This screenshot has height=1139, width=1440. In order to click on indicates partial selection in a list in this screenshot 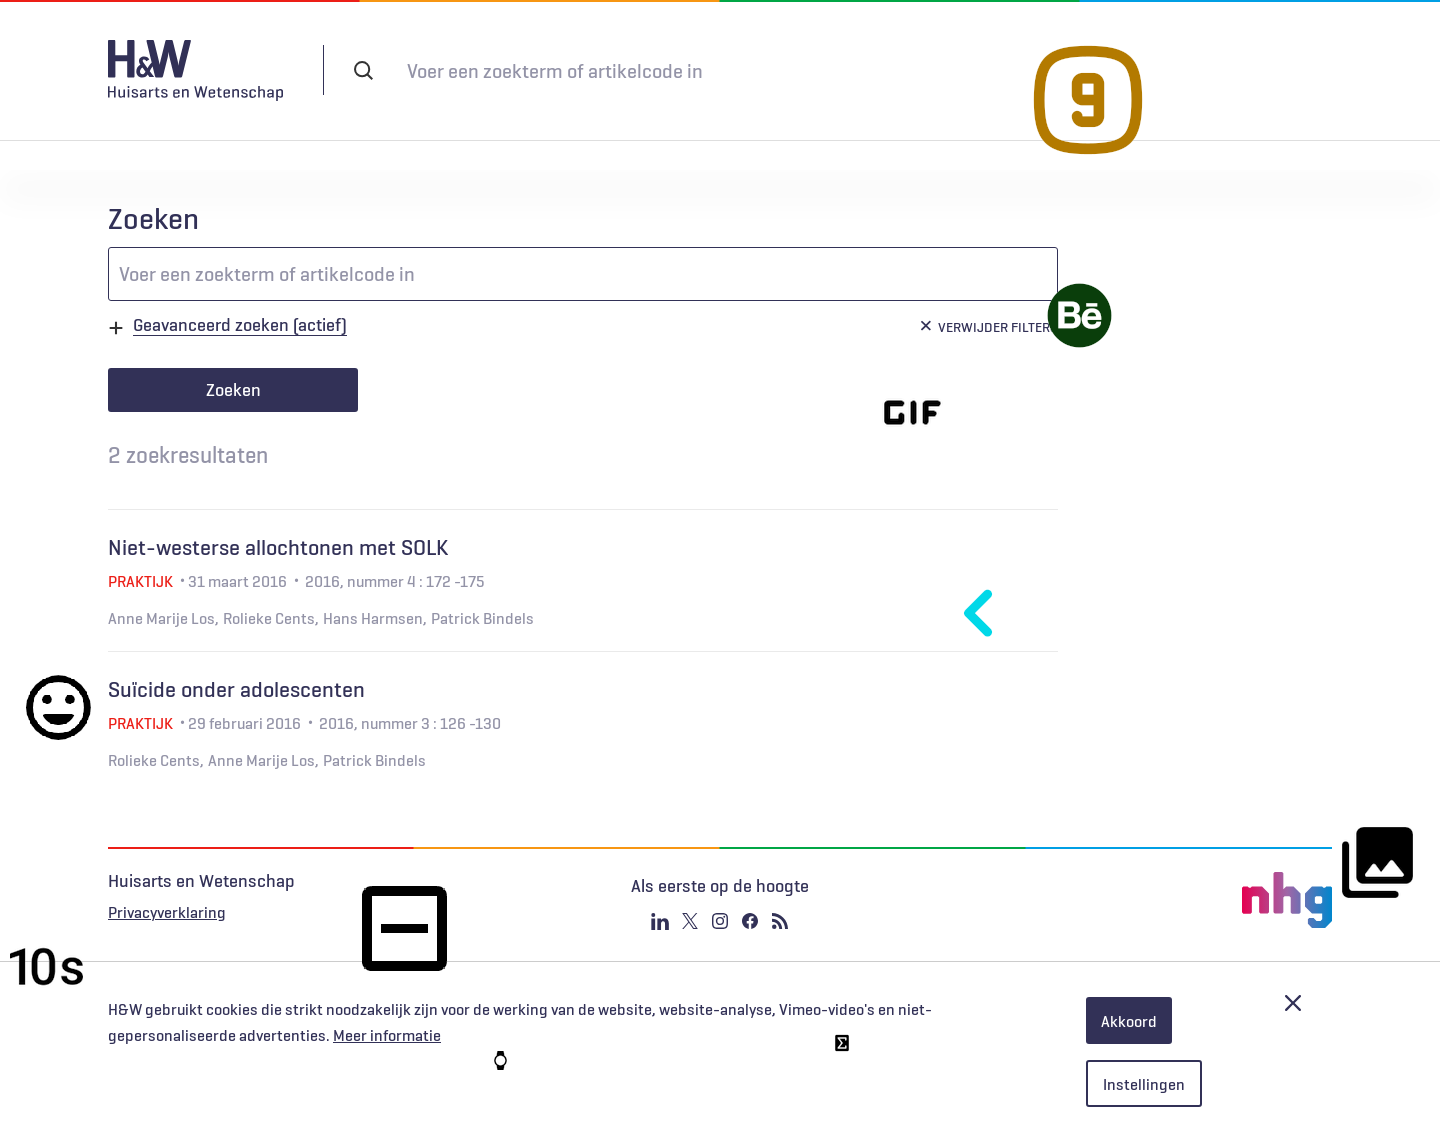, I will do `click(404, 928)`.